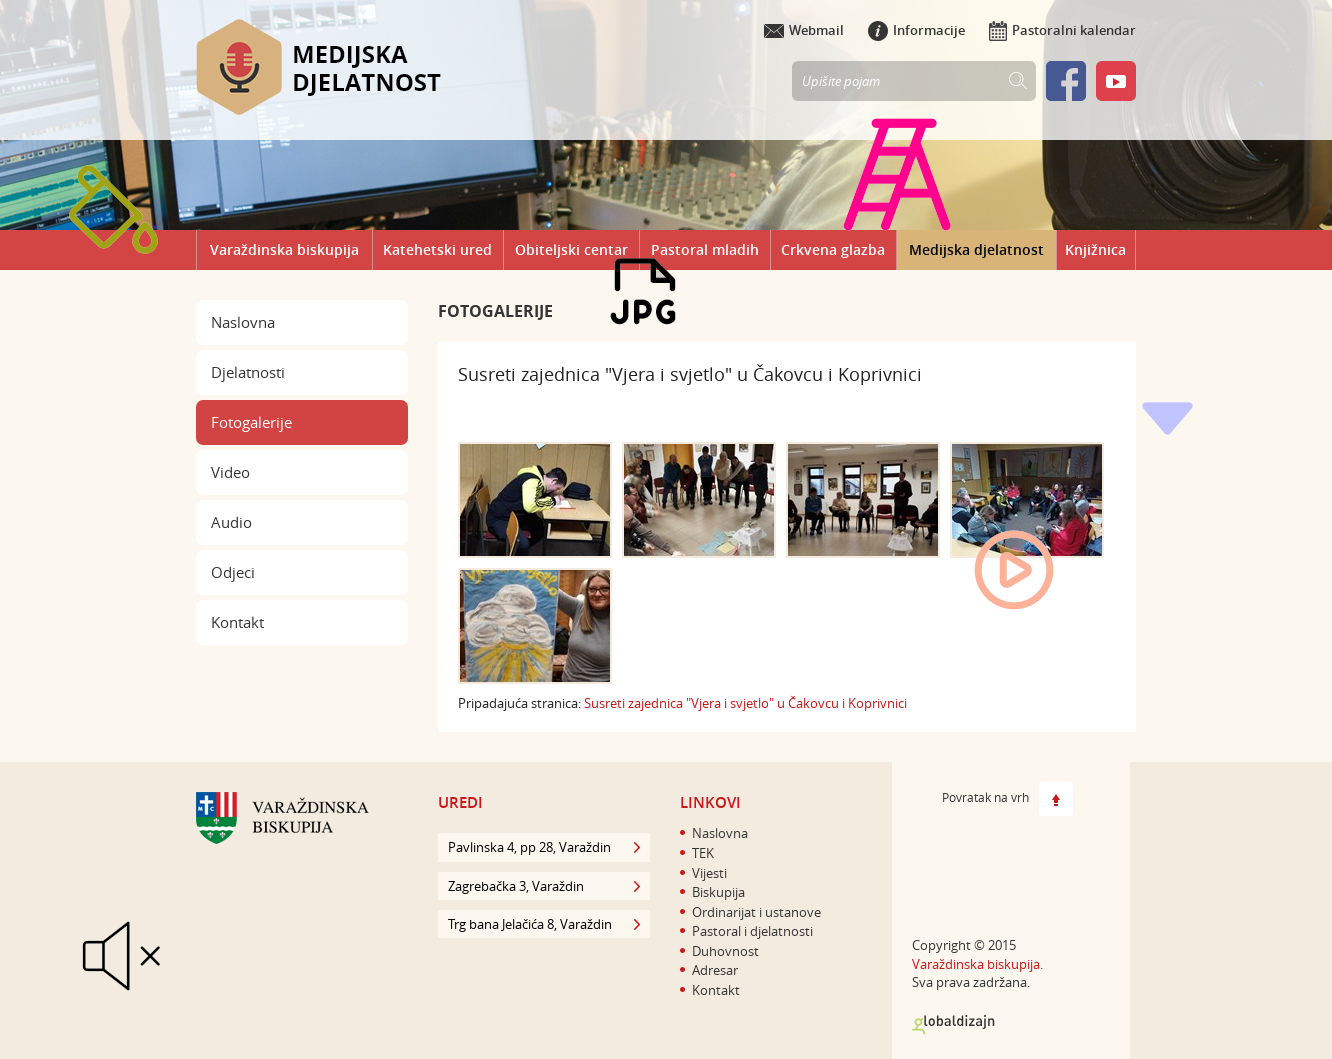 The image size is (1332, 1059). I want to click on view or open a JPG image file, so click(645, 294).